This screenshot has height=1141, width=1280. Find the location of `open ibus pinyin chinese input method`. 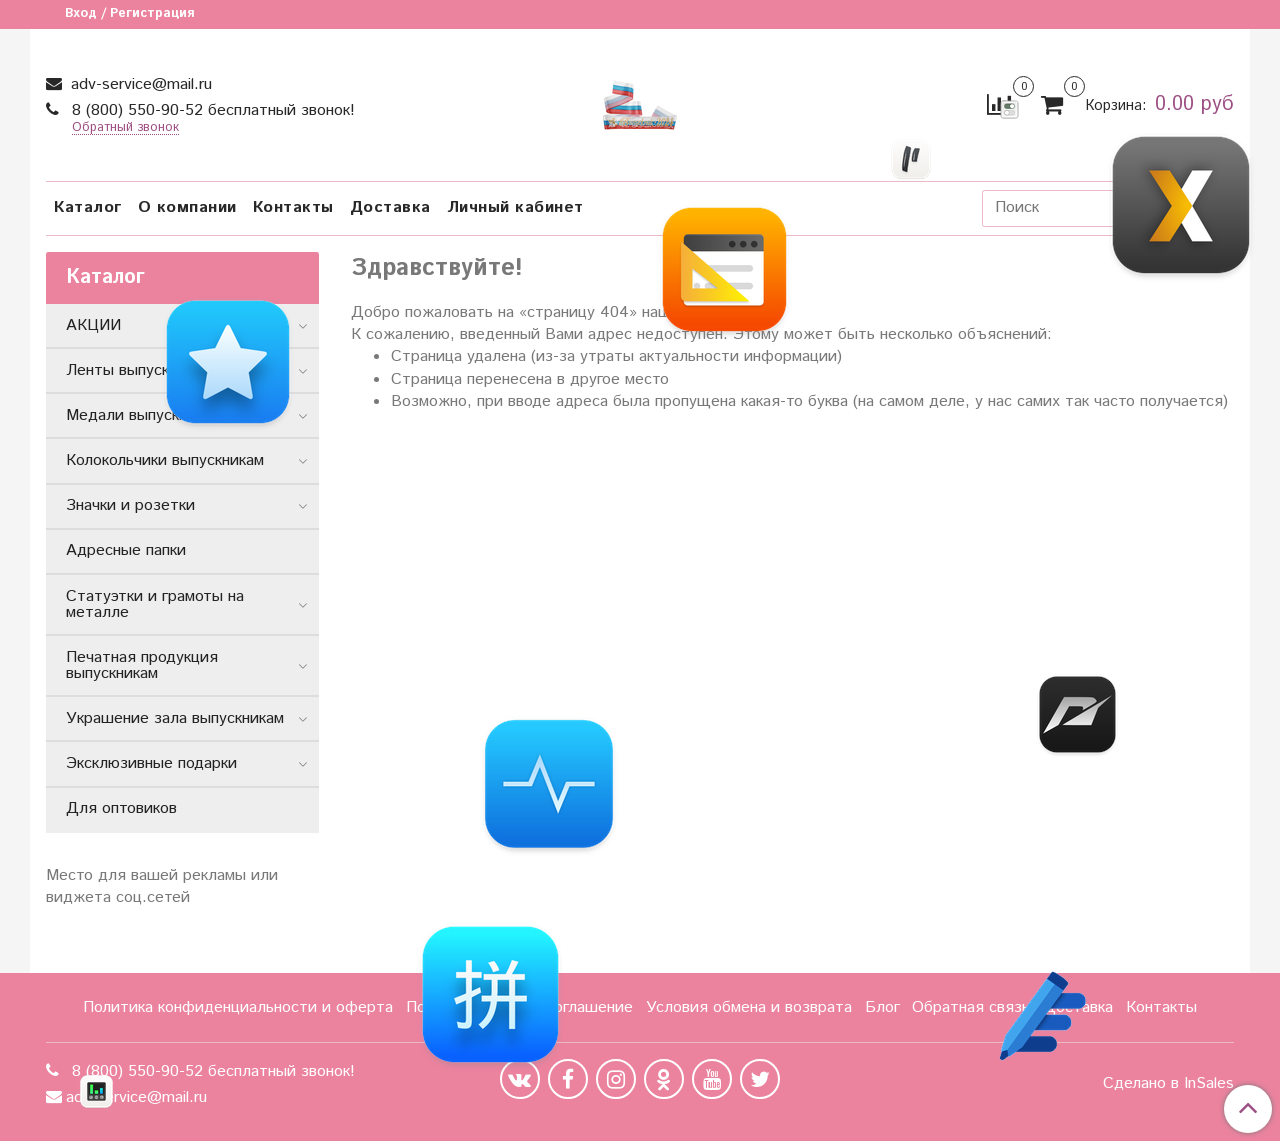

open ibus pinyin chinese input method is located at coordinates (490, 994).